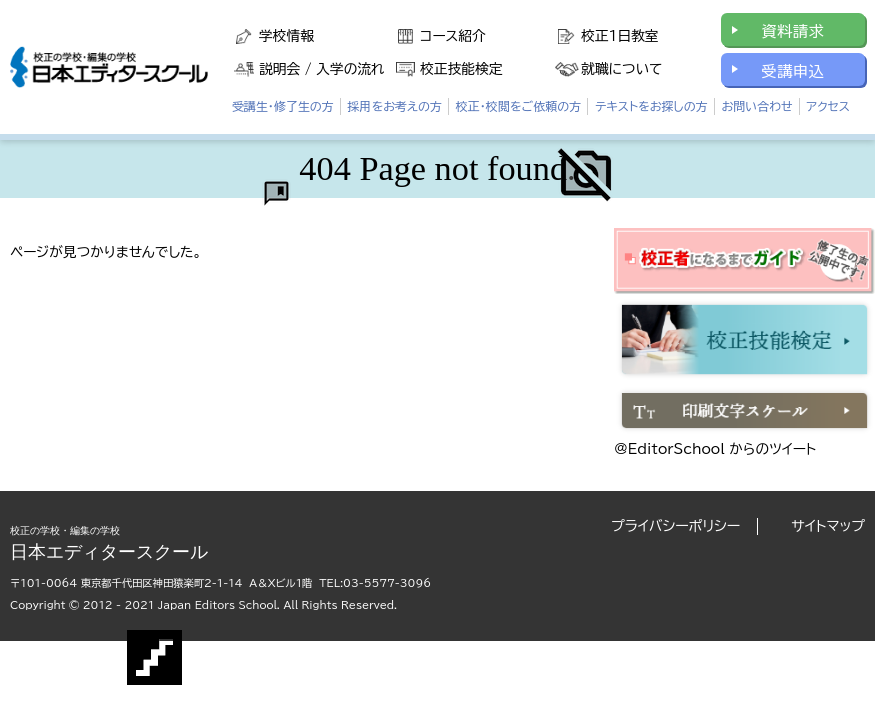 This screenshot has width=875, height=720. I want to click on photography not allowed in this area, so click(586, 173).